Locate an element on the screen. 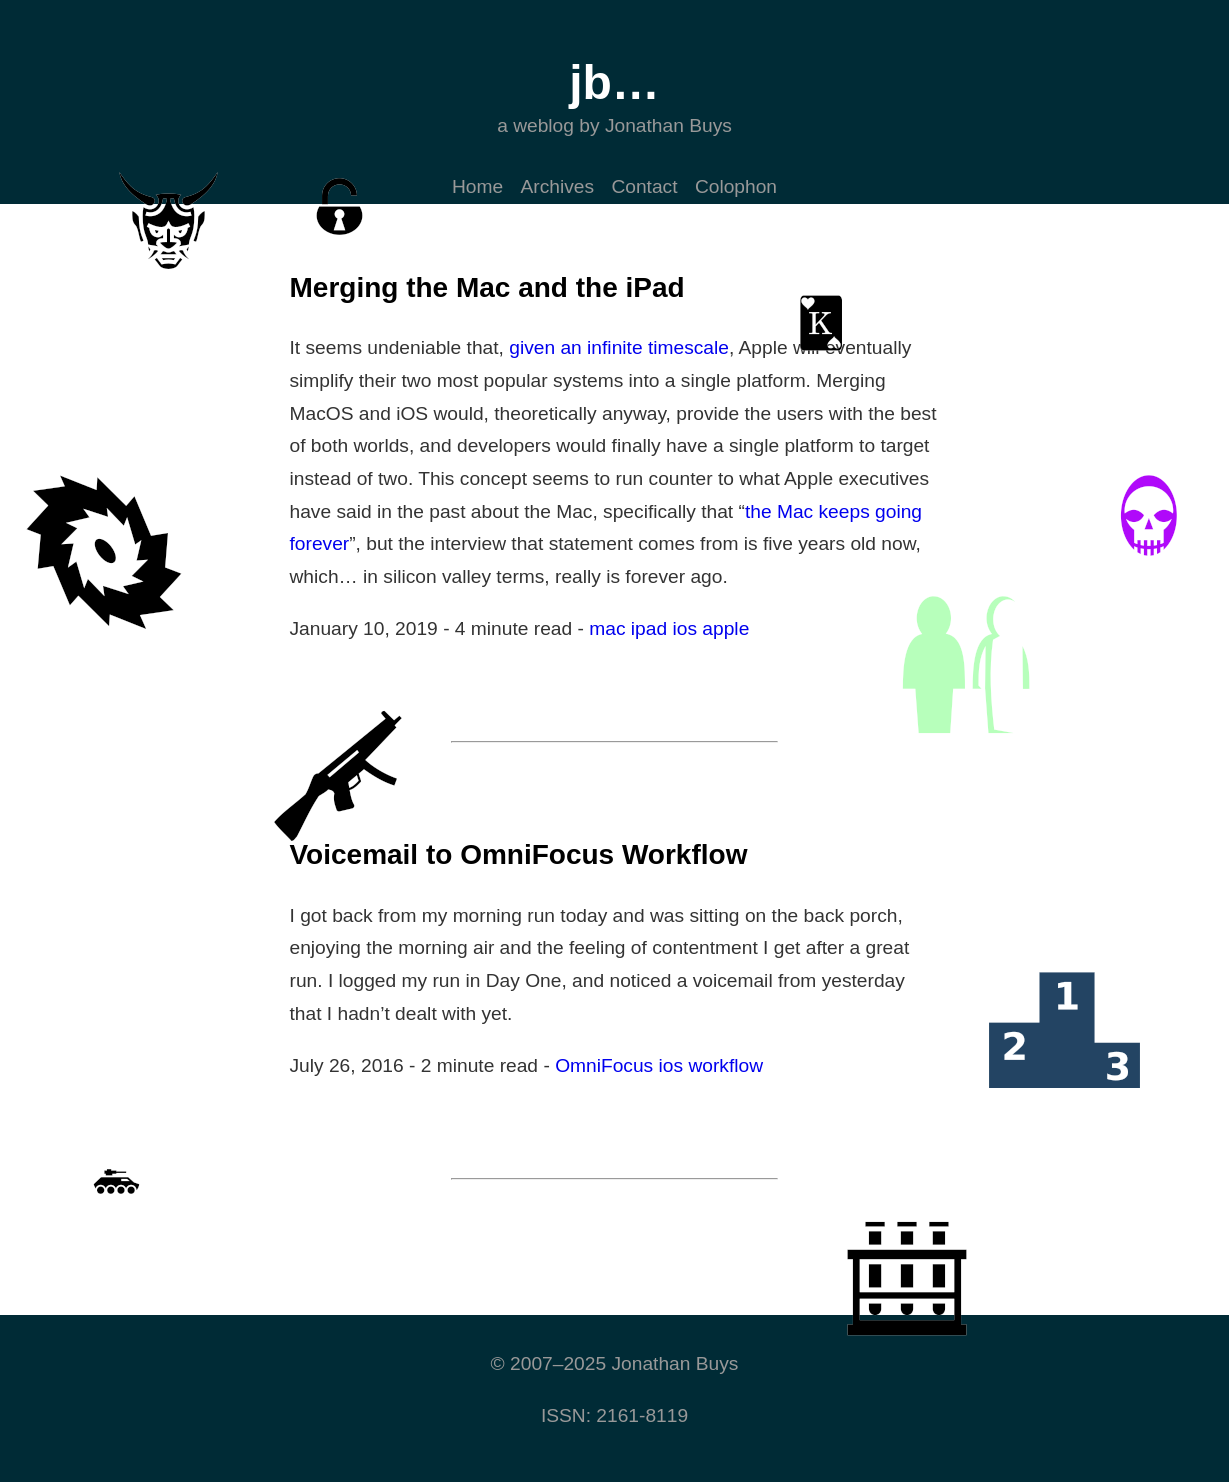 The width and height of the screenshot is (1229, 1482). view leaderboard rankings is located at coordinates (1064, 1012).